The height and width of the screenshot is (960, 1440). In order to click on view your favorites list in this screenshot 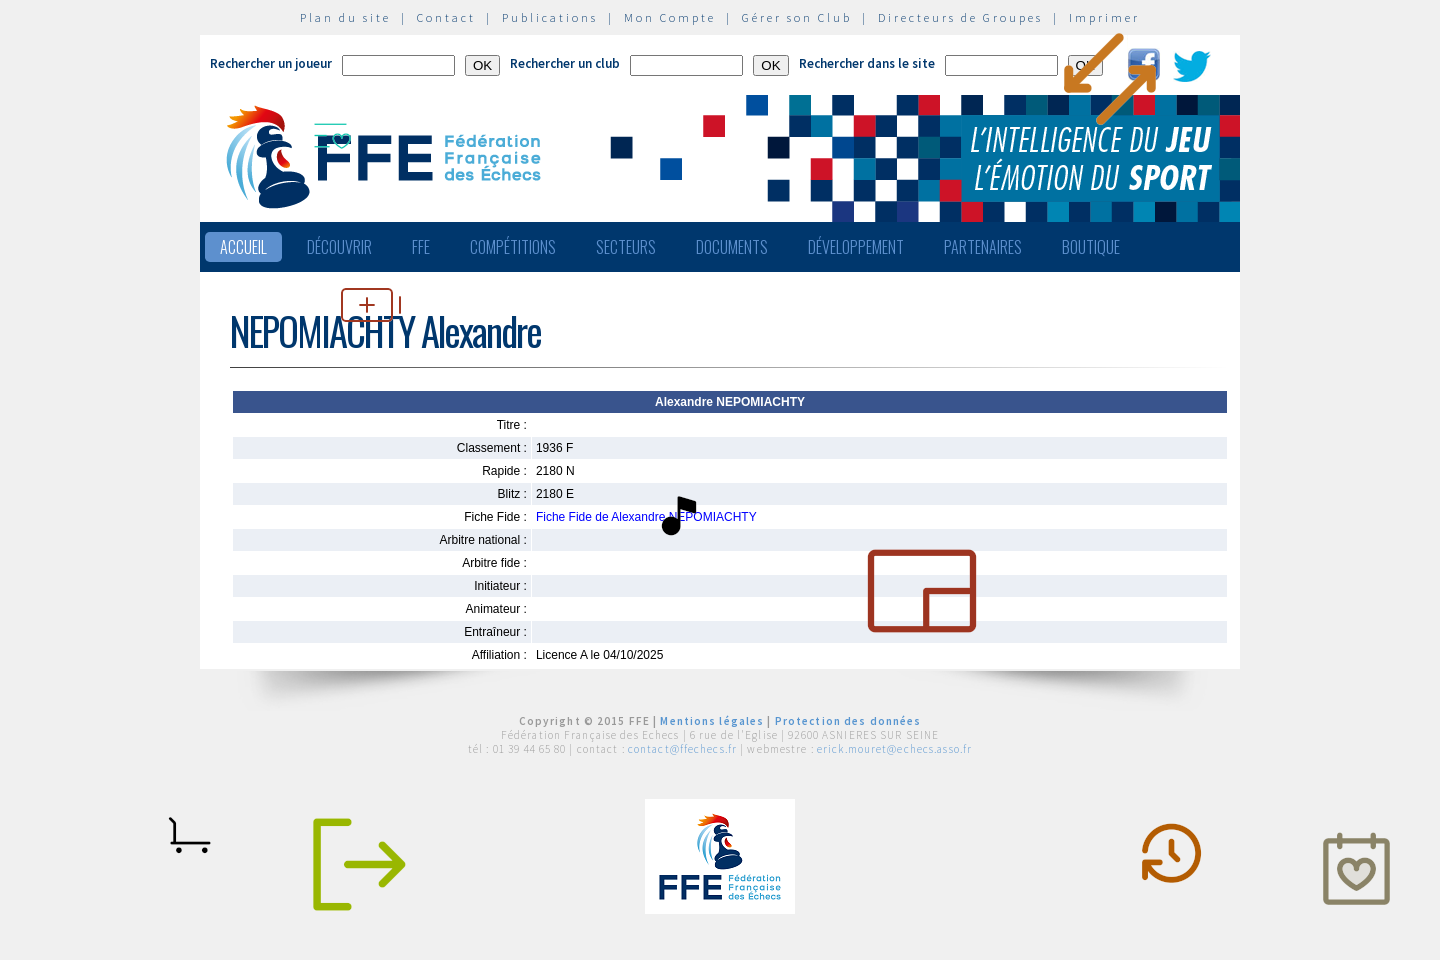, I will do `click(330, 135)`.